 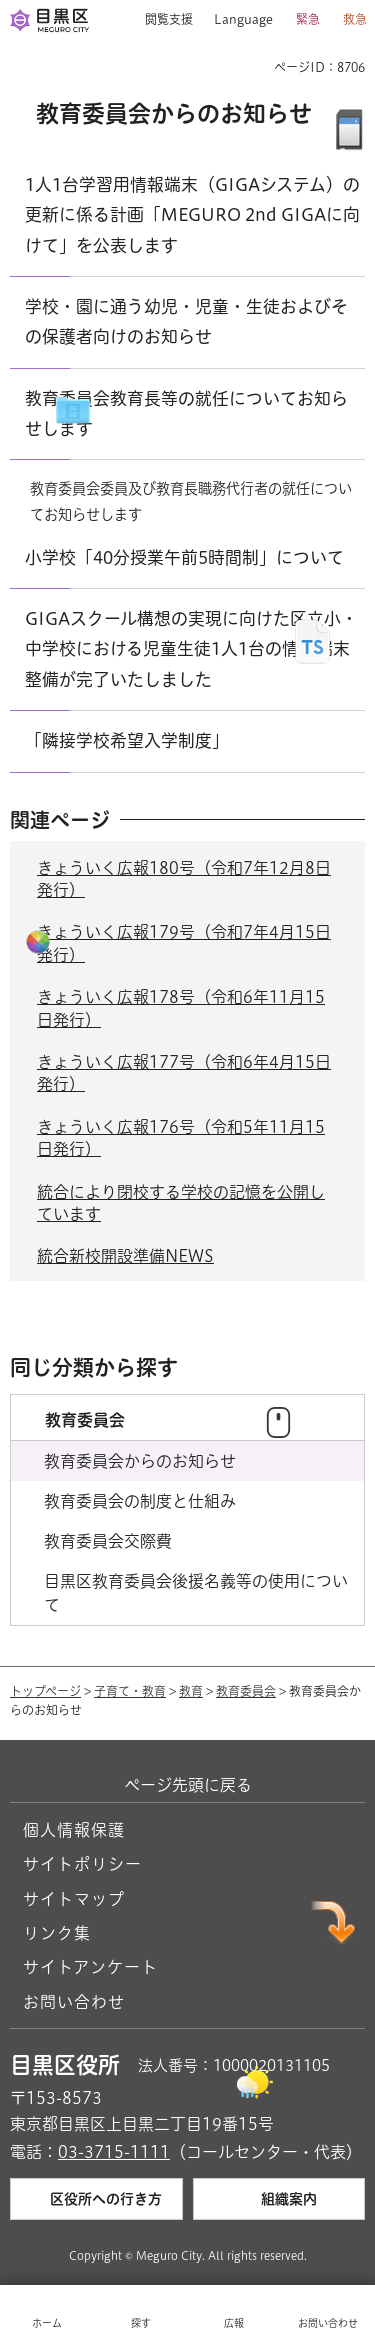 What do you see at coordinates (278, 1422) in the screenshot?
I see `access mouse settings` at bounding box center [278, 1422].